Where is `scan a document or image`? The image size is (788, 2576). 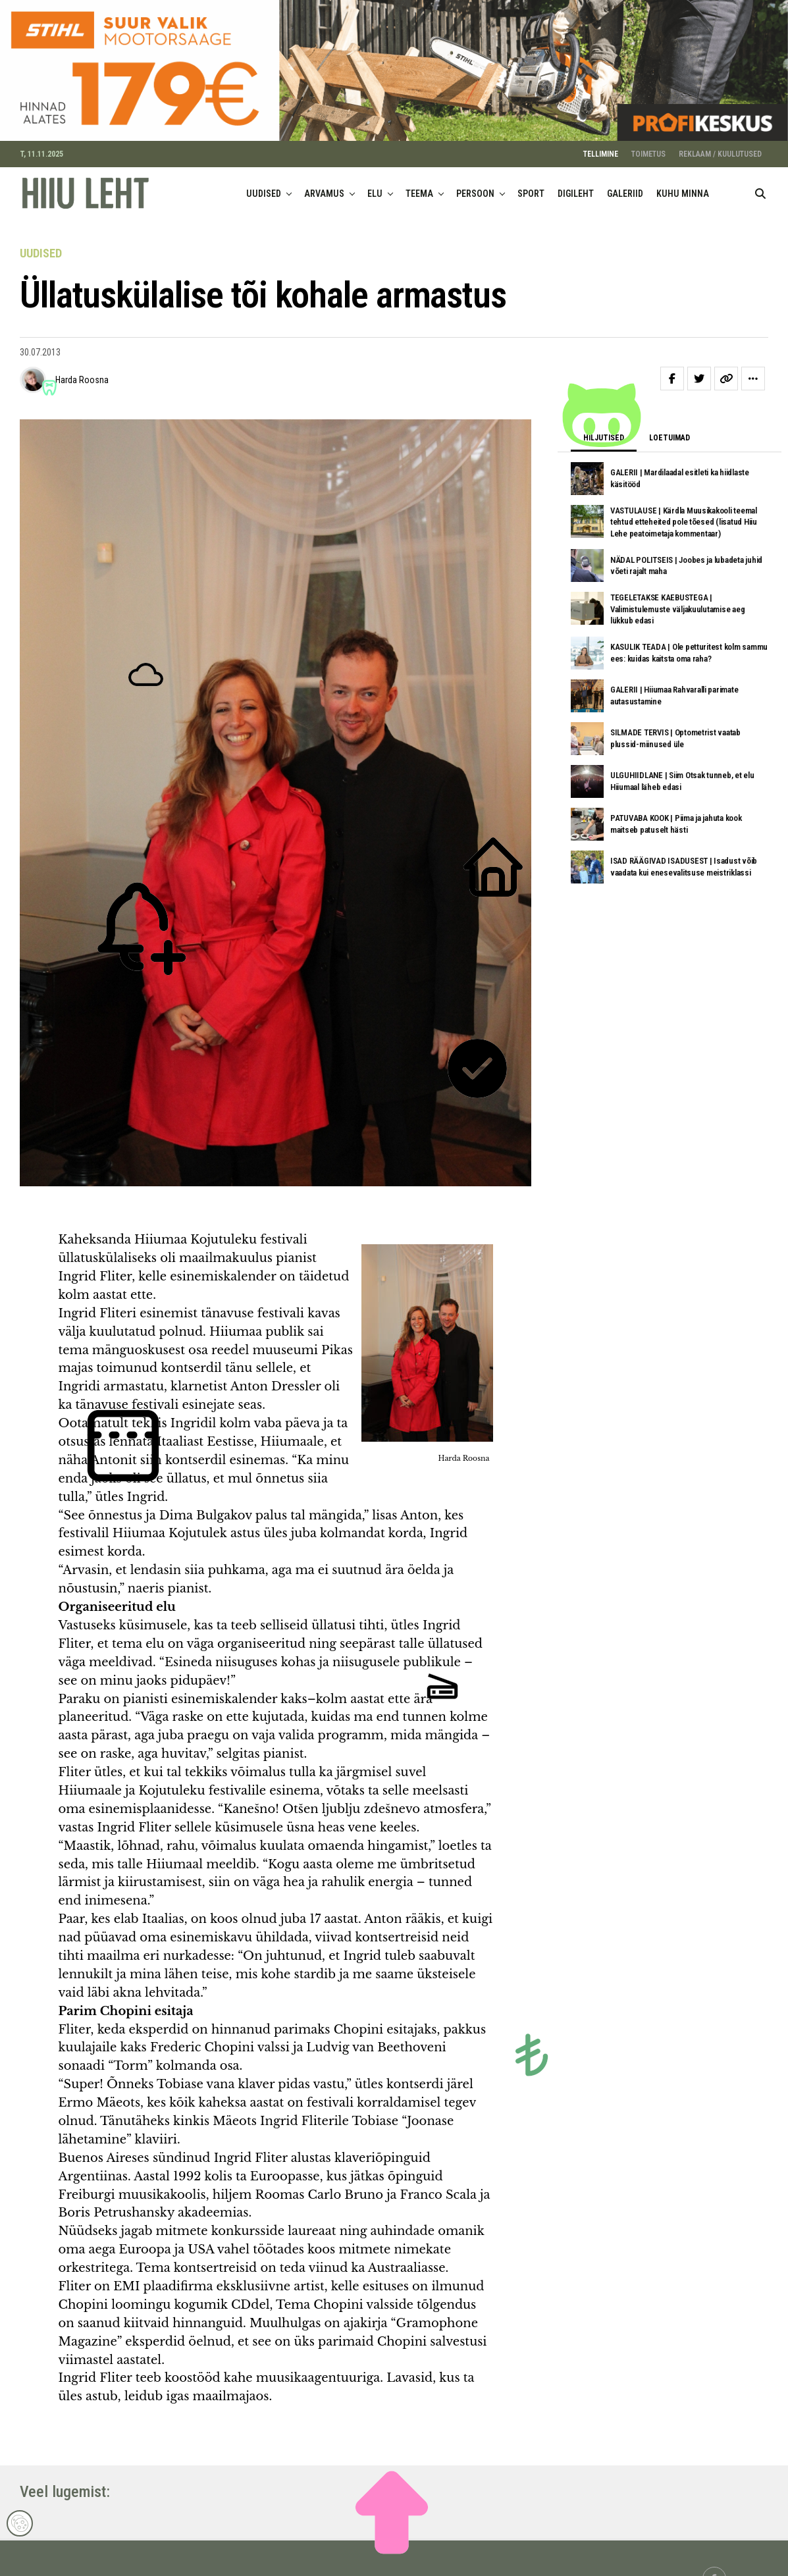
scan a document or image is located at coordinates (442, 1685).